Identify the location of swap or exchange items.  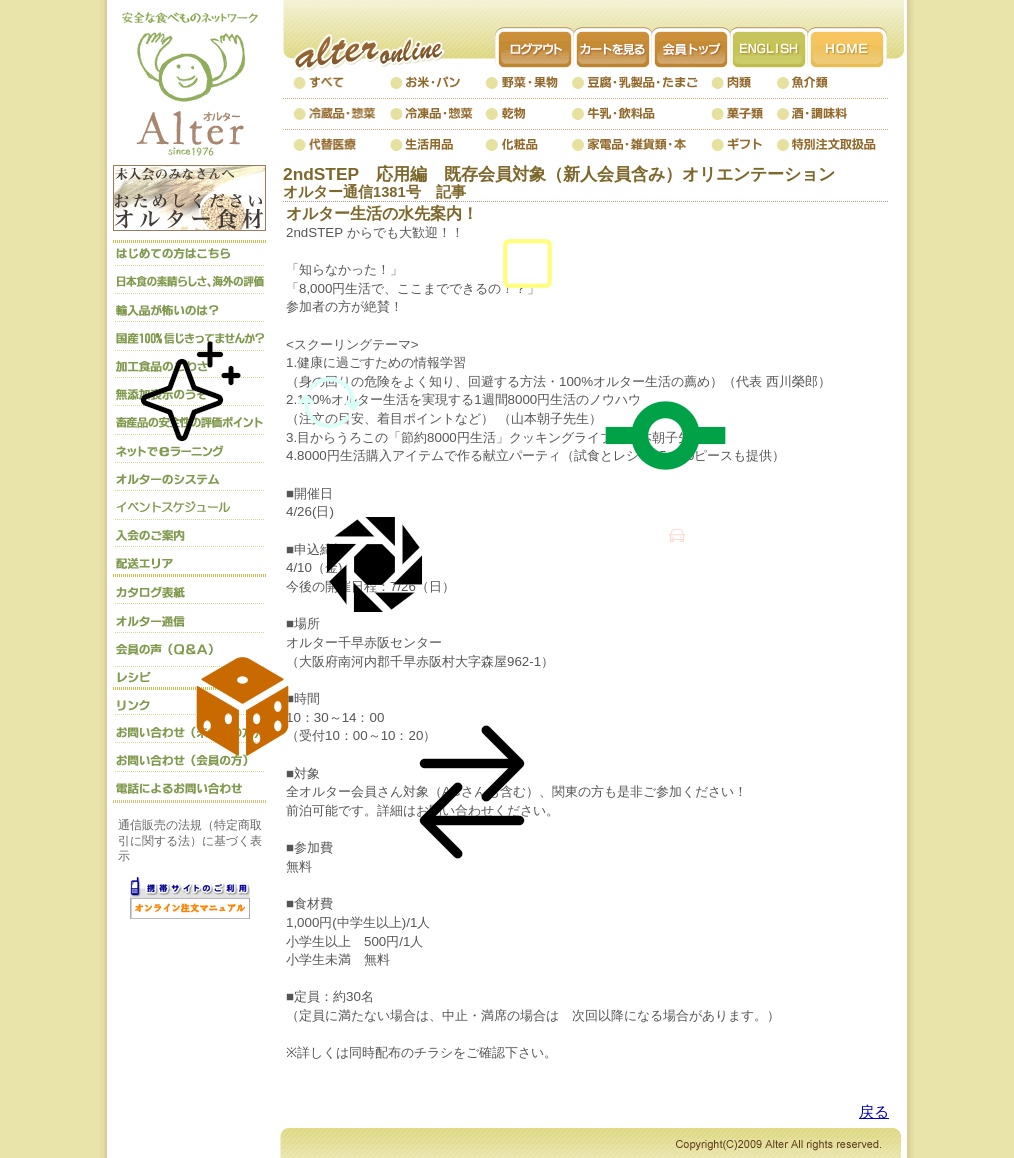
(472, 792).